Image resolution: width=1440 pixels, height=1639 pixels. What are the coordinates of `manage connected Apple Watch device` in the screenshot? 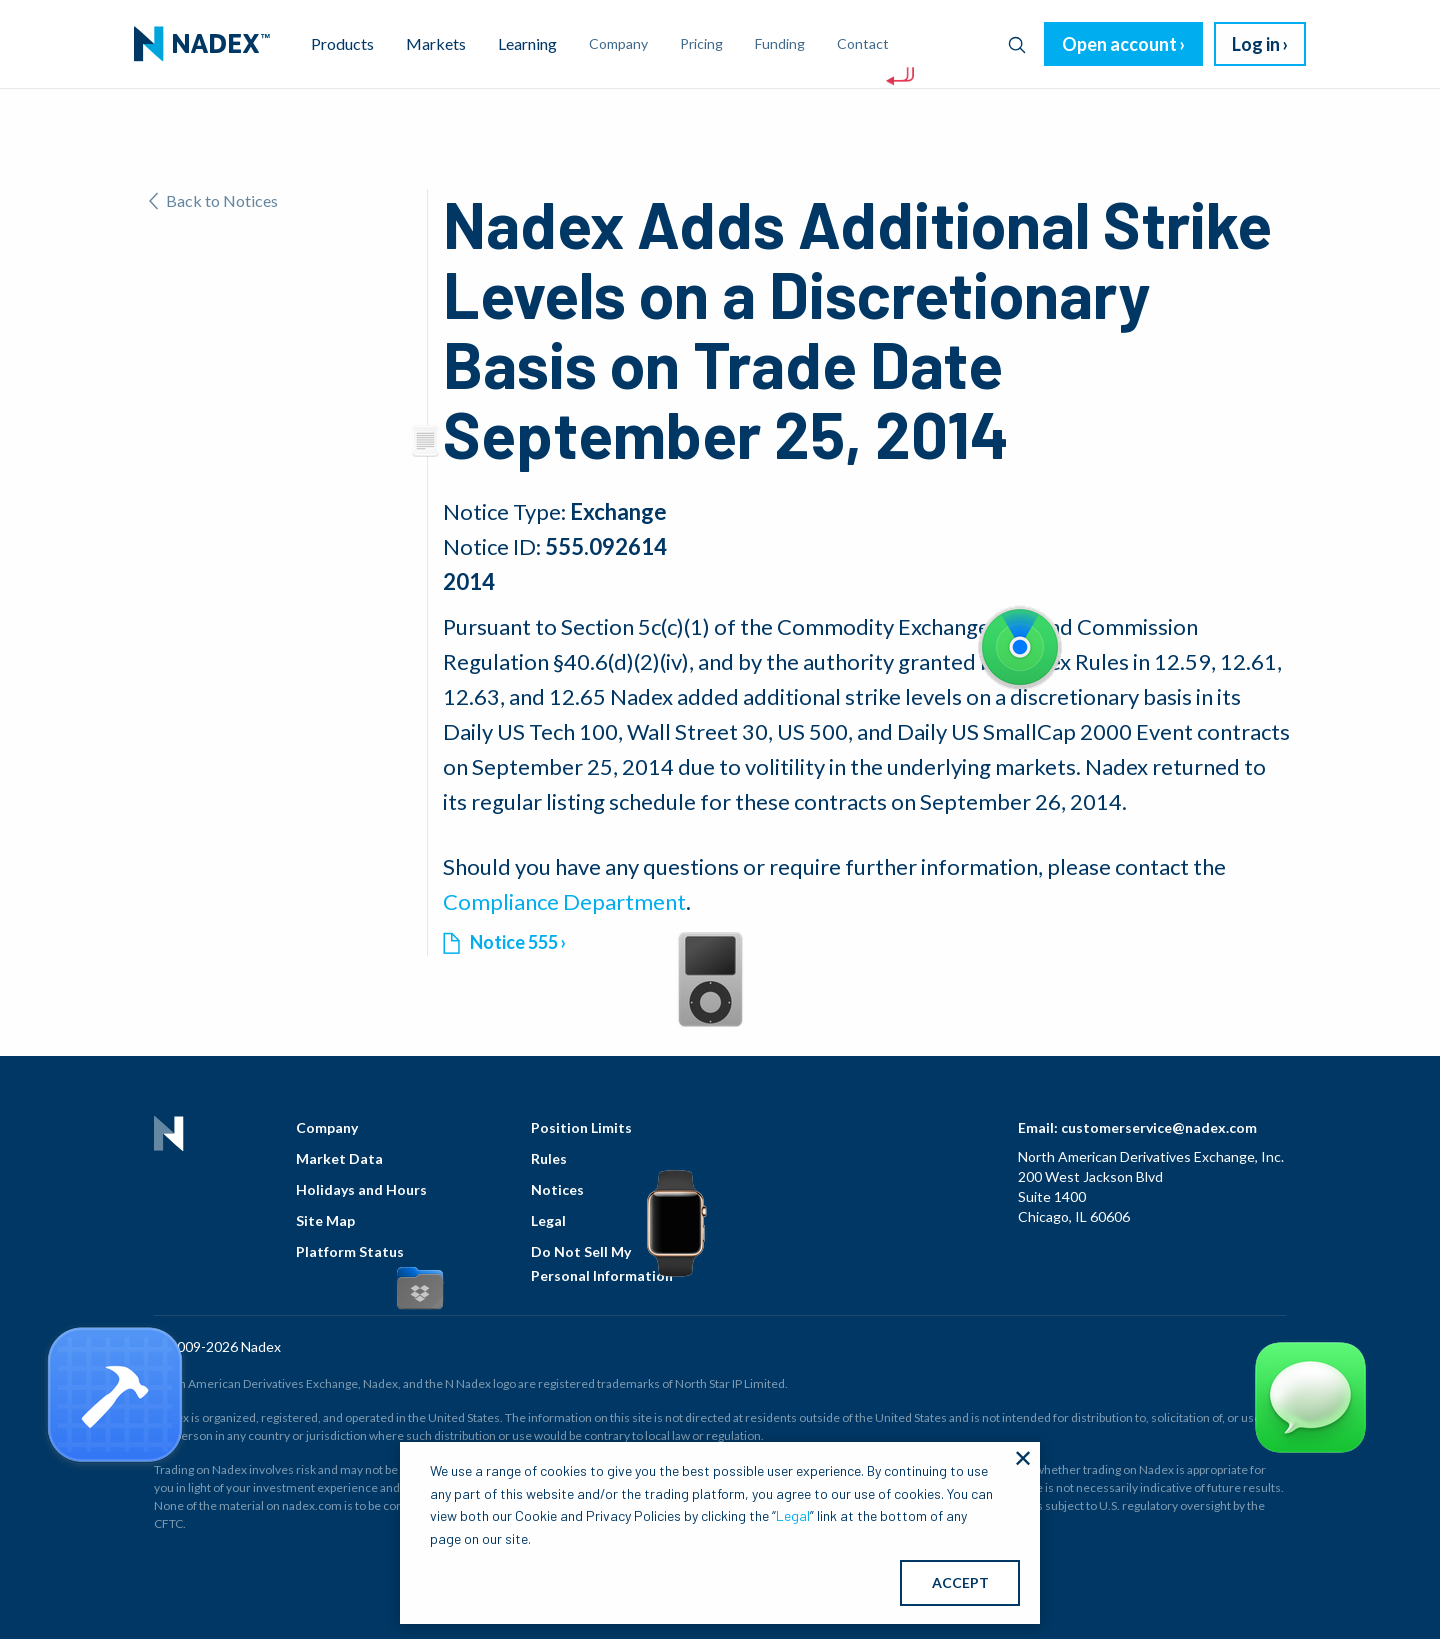 It's located at (675, 1223).